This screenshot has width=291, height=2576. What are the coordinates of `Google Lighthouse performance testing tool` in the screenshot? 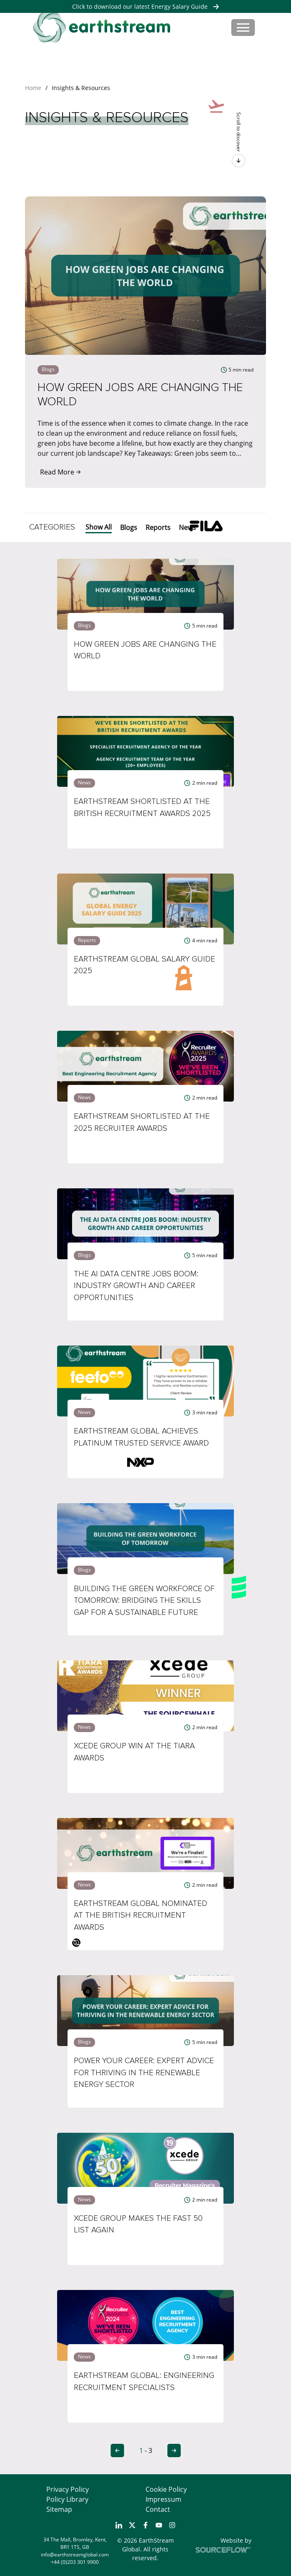 It's located at (183, 977).